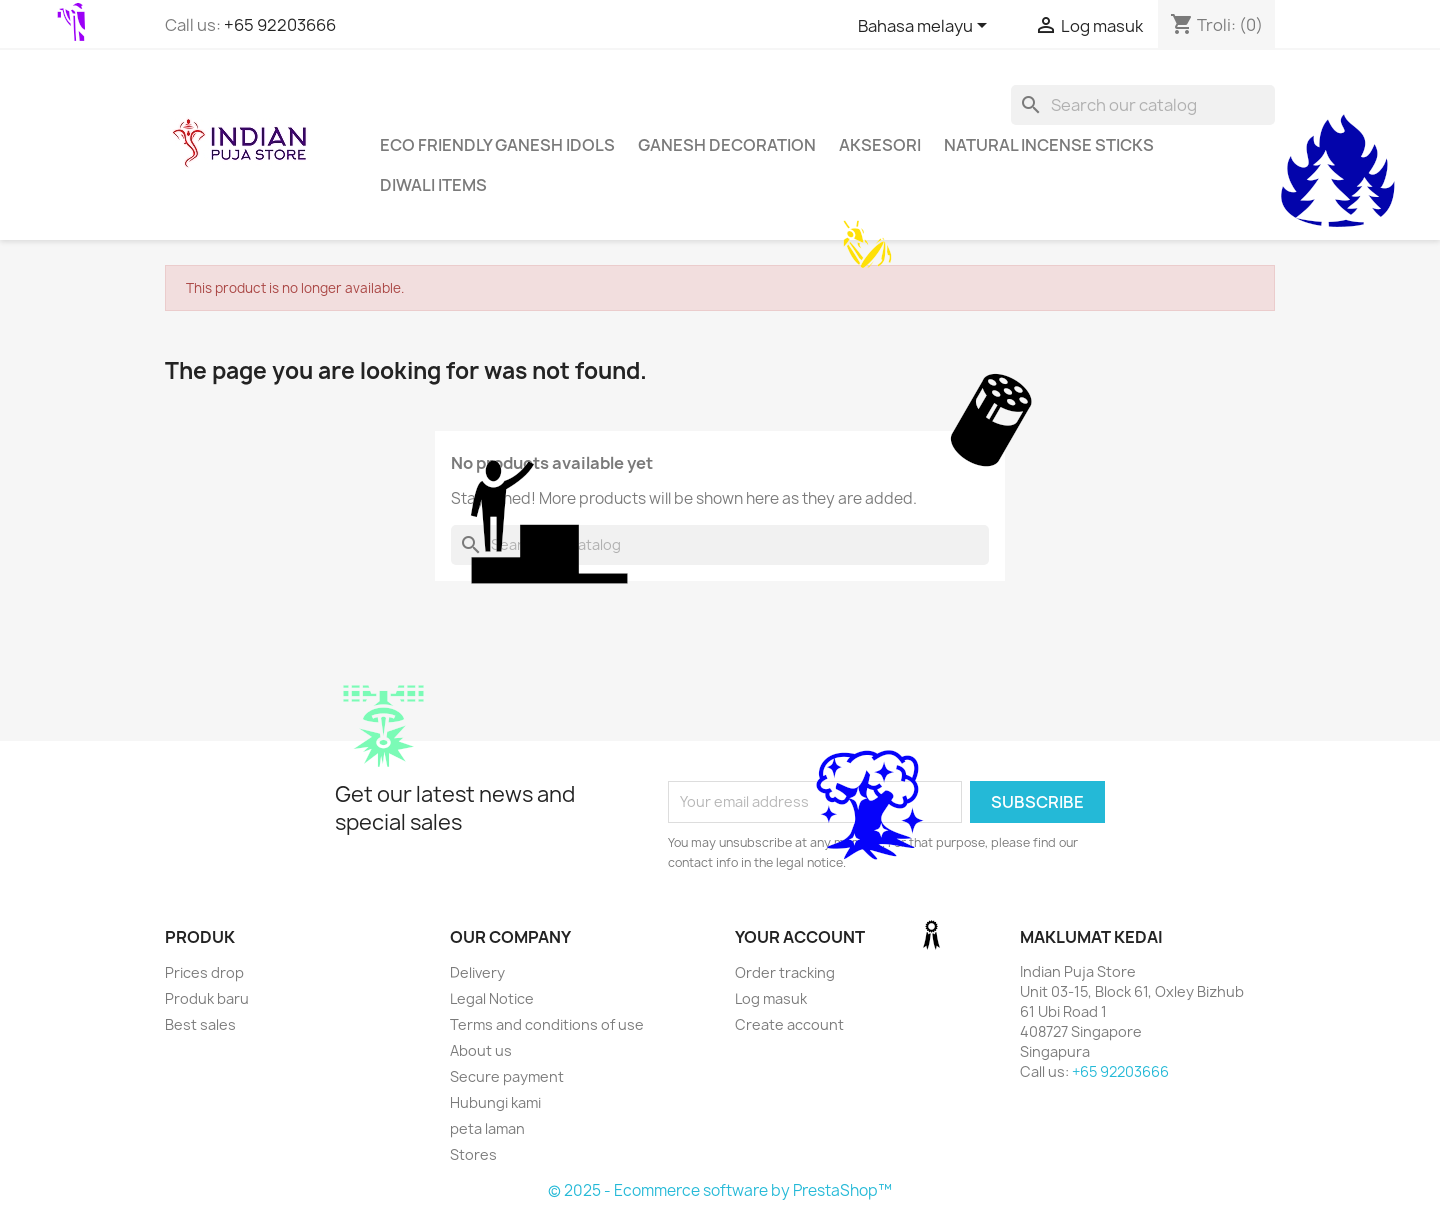  I want to click on the hermit tarot card icon, so click(73, 22).